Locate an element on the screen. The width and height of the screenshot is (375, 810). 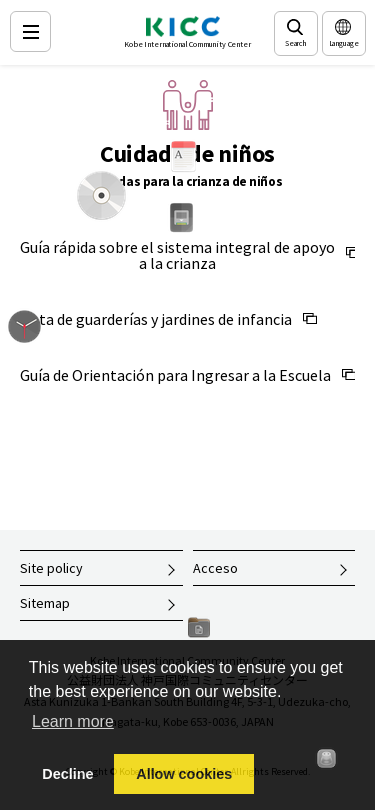
indicates a DVD-RW drive or rewritable disc is located at coordinates (101, 195).